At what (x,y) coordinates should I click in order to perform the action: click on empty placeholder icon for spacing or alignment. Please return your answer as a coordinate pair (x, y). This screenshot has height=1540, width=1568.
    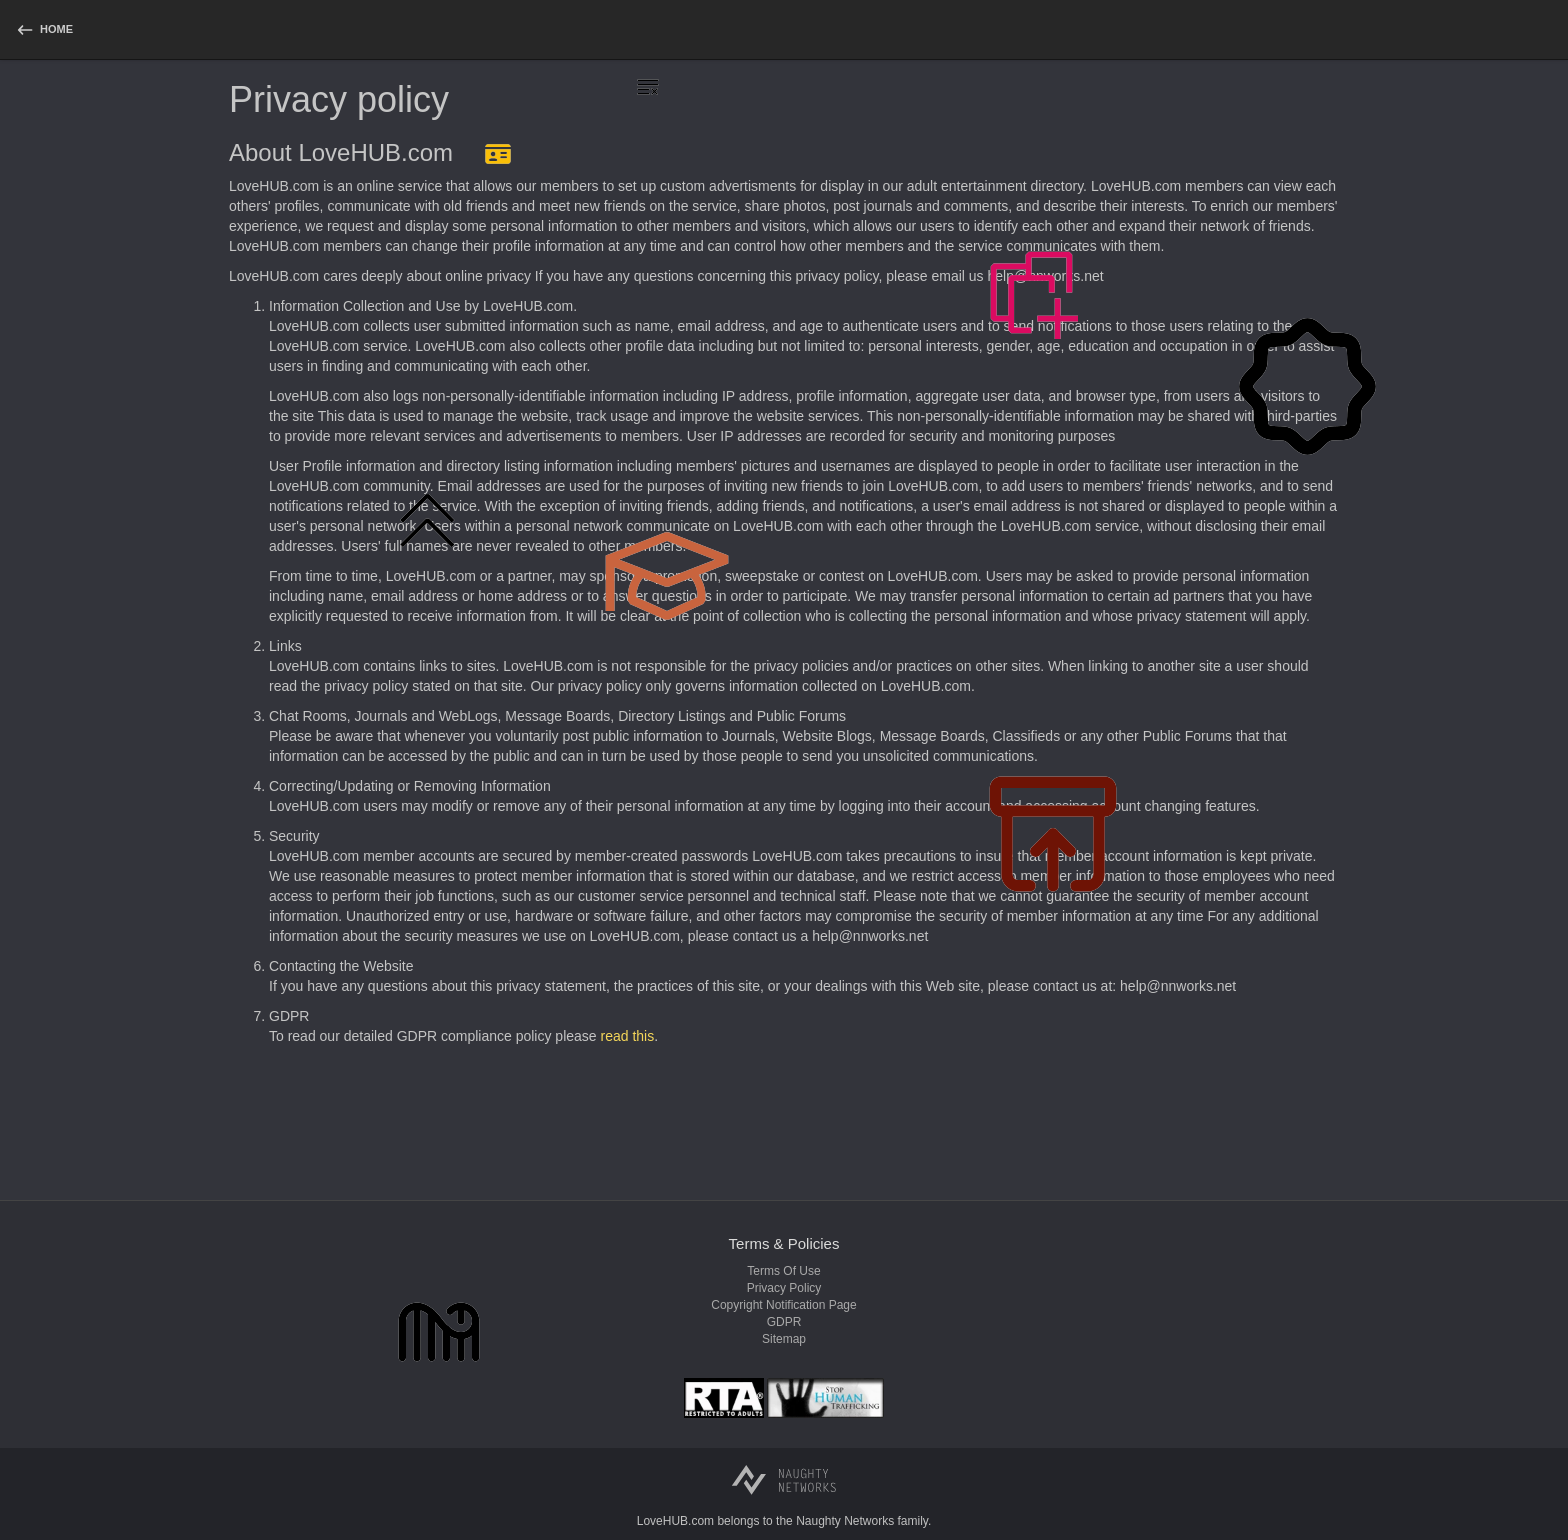
    Looking at the image, I should click on (193, 502).